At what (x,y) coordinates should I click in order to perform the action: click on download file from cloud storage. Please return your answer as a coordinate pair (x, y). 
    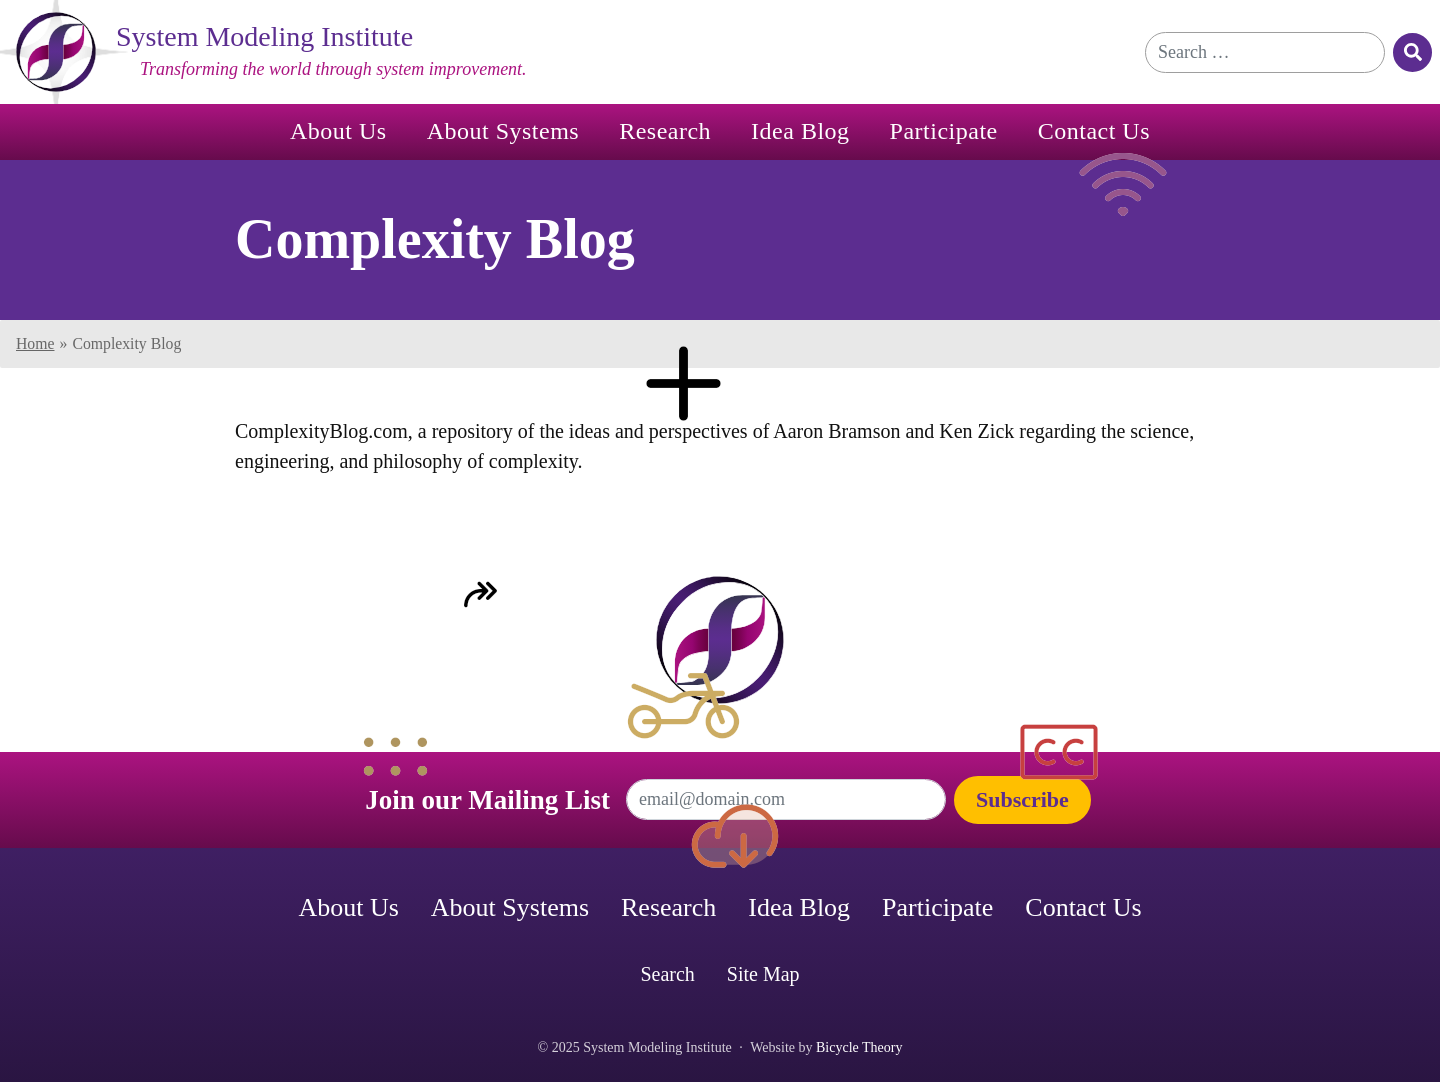
    Looking at the image, I should click on (735, 836).